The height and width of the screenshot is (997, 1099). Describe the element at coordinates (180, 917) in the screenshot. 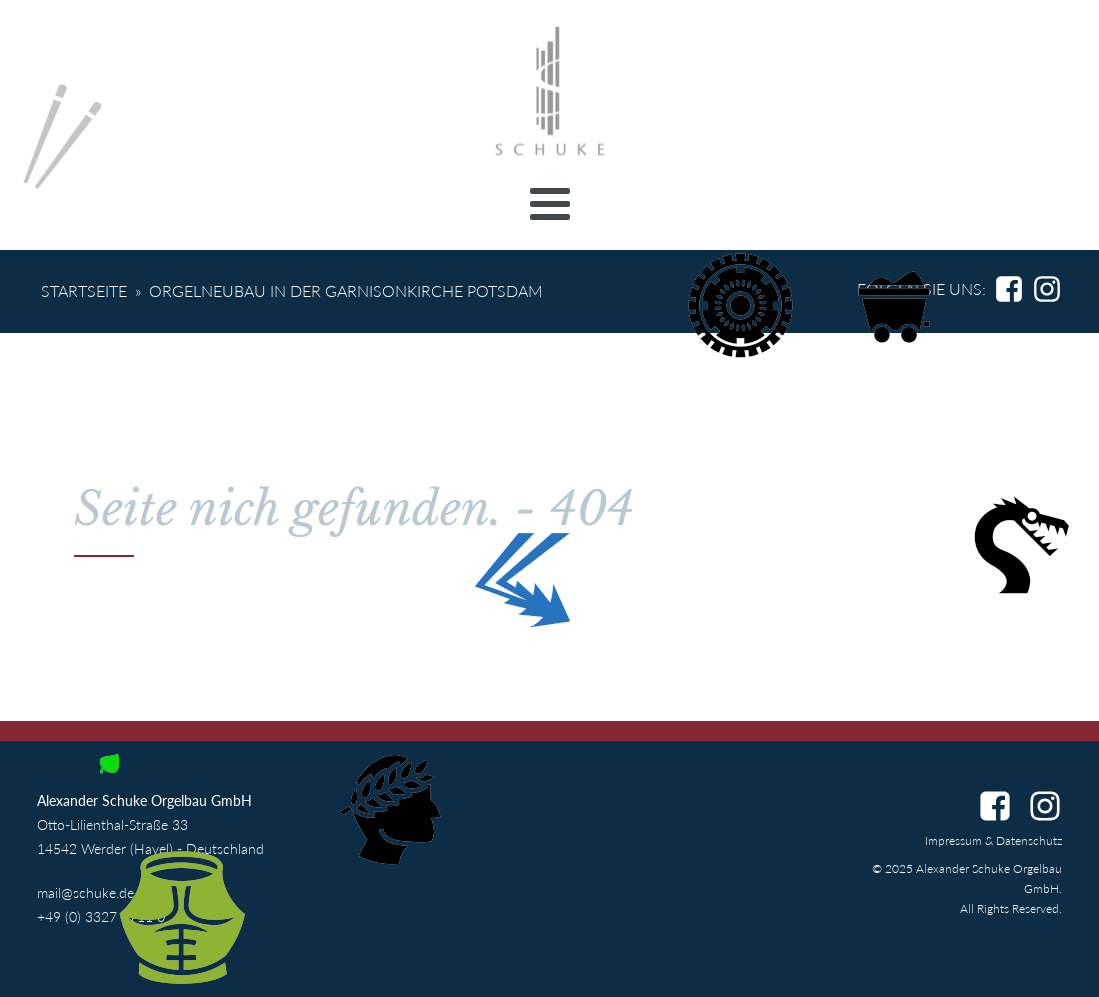

I see `equip leather armor to your character` at that location.